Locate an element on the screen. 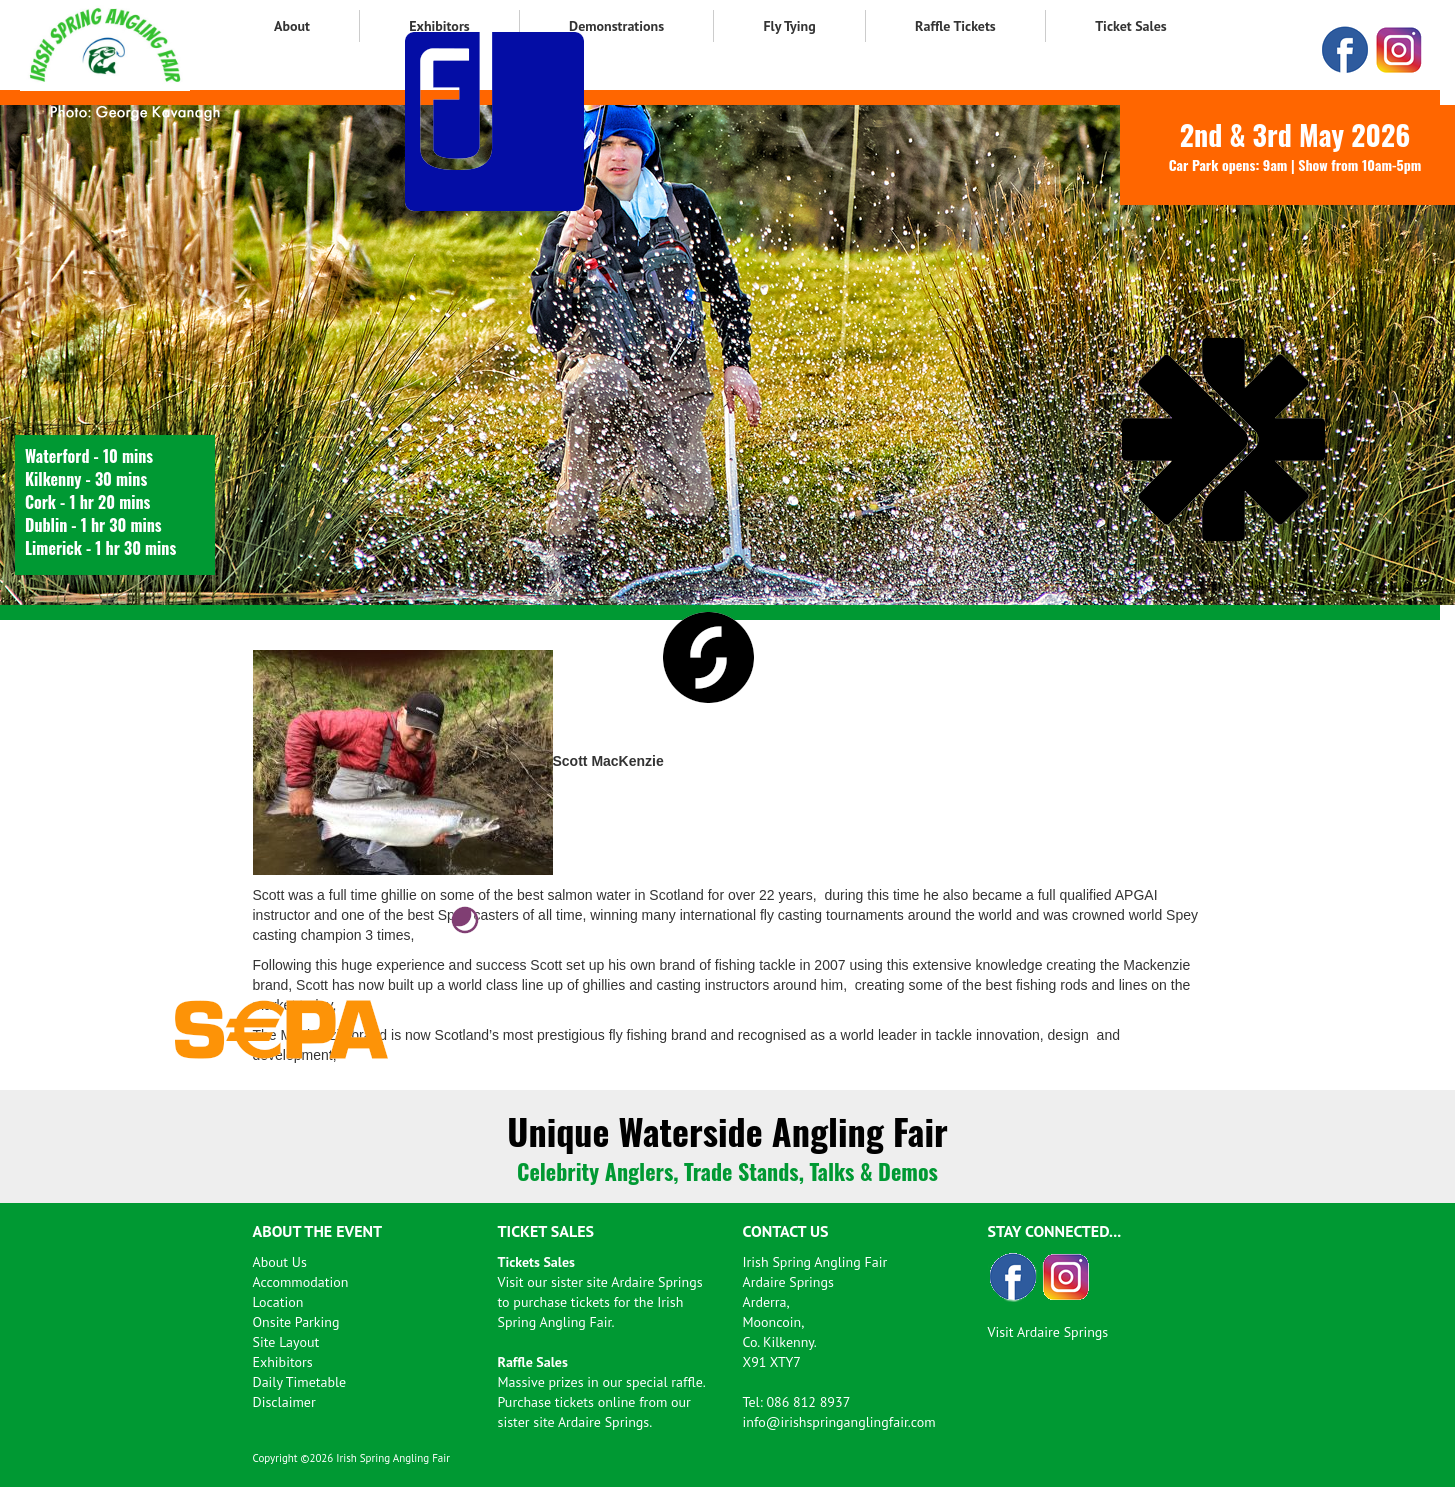  adjust display contrast settings is located at coordinates (465, 920).